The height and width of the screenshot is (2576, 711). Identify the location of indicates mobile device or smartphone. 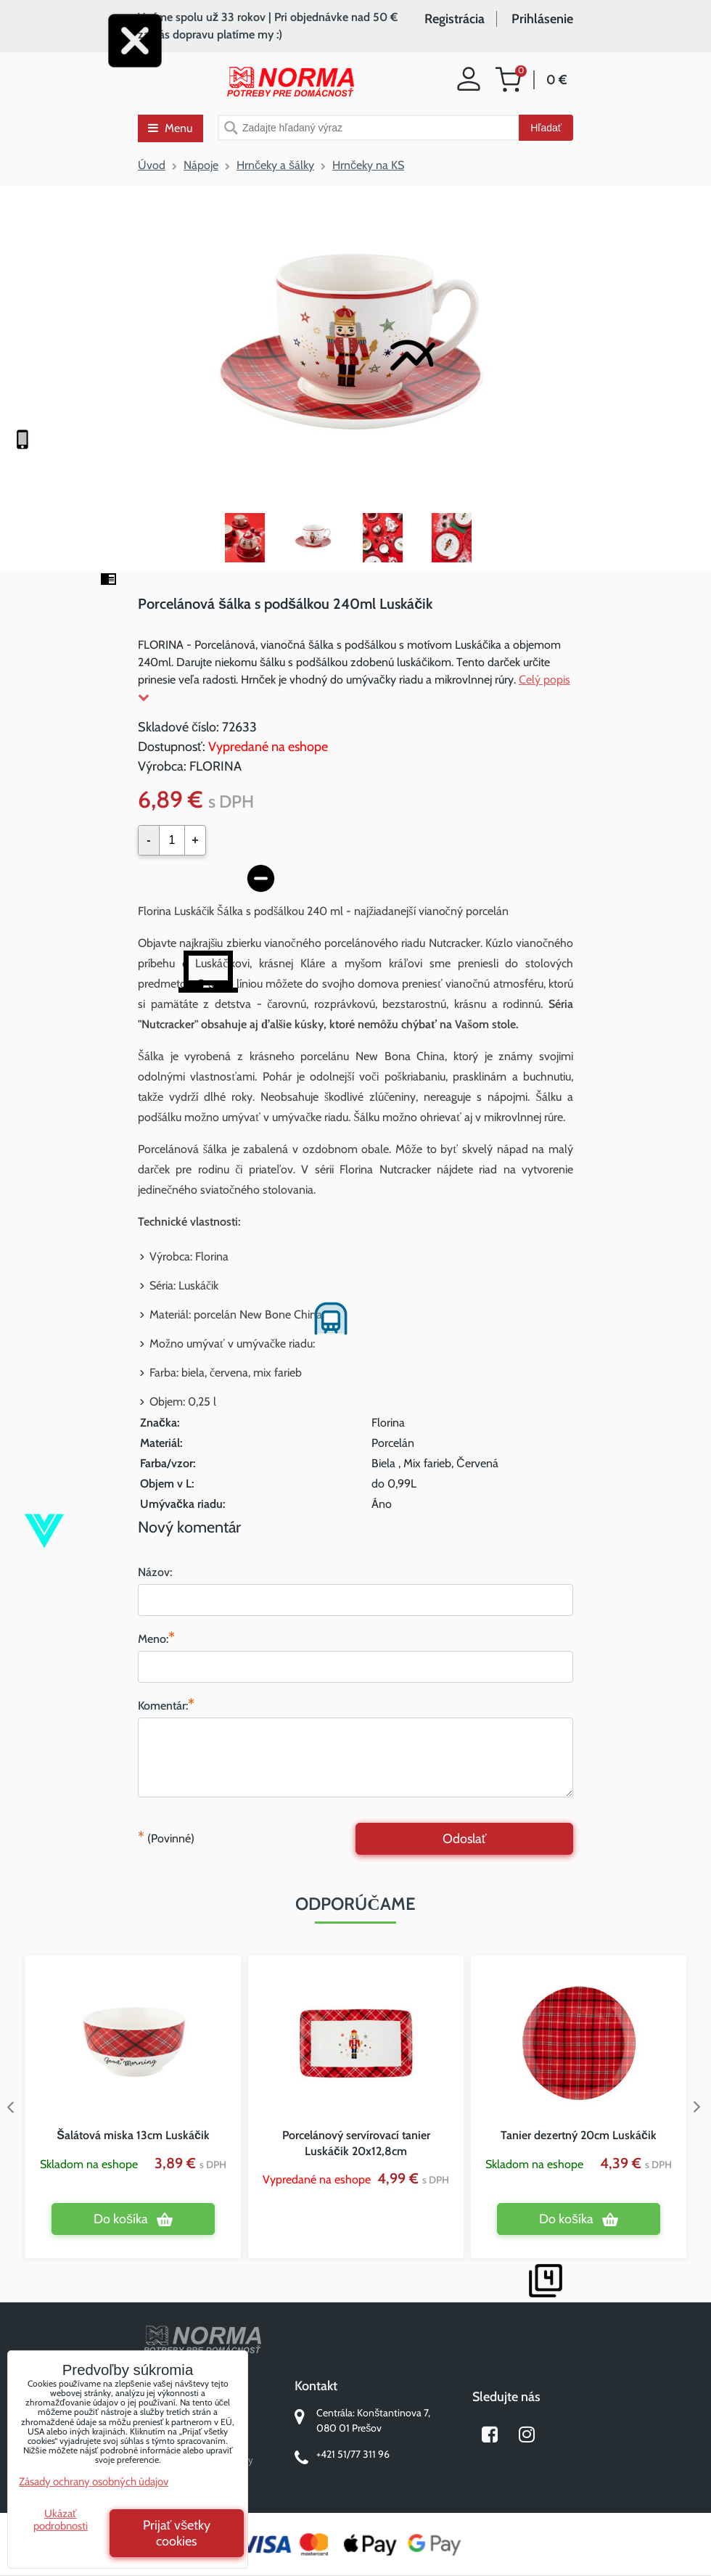
(22, 439).